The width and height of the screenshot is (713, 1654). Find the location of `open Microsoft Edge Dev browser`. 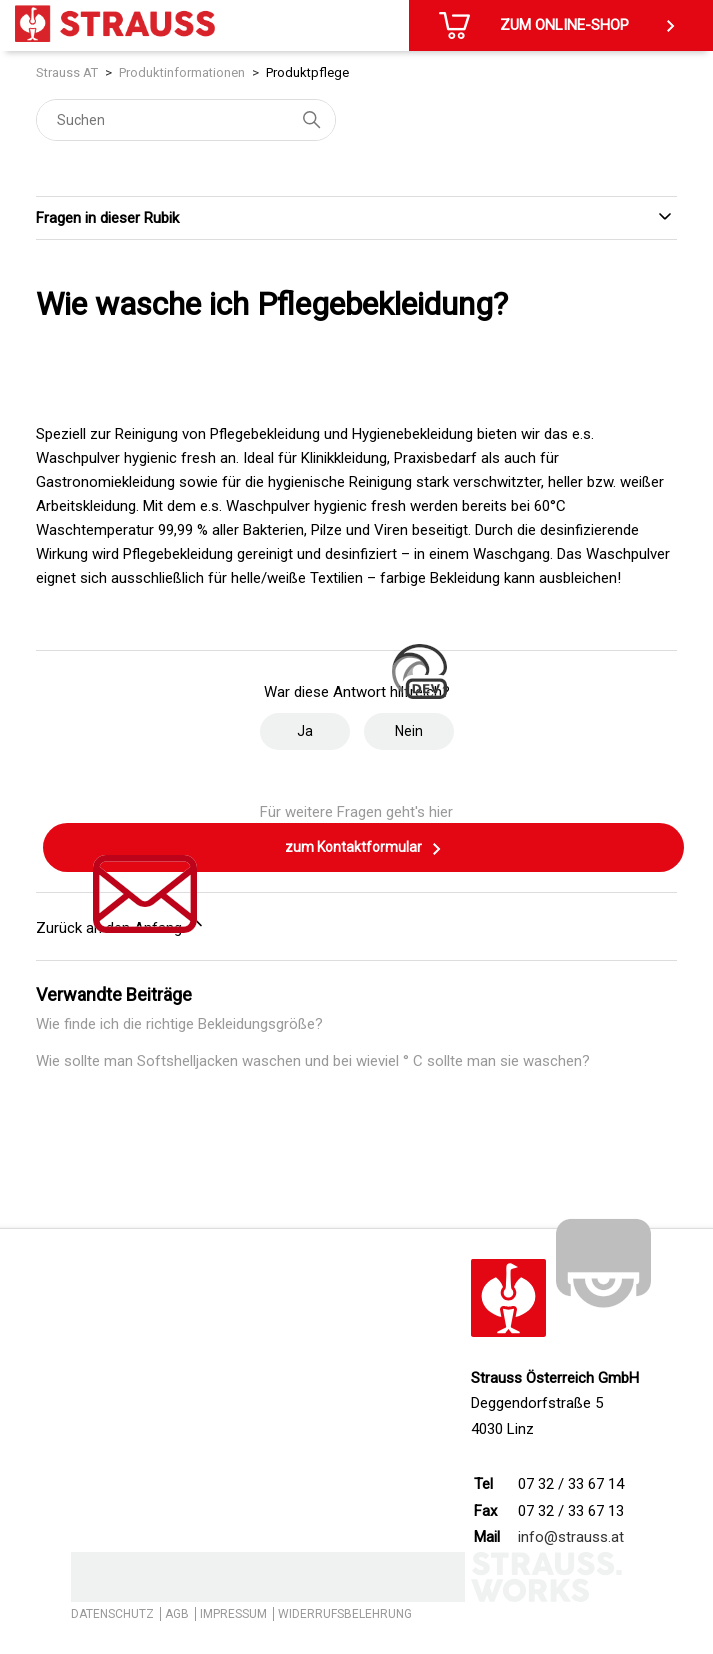

open Microsoft Edge Dev browser is located at coordinates (419, 671).